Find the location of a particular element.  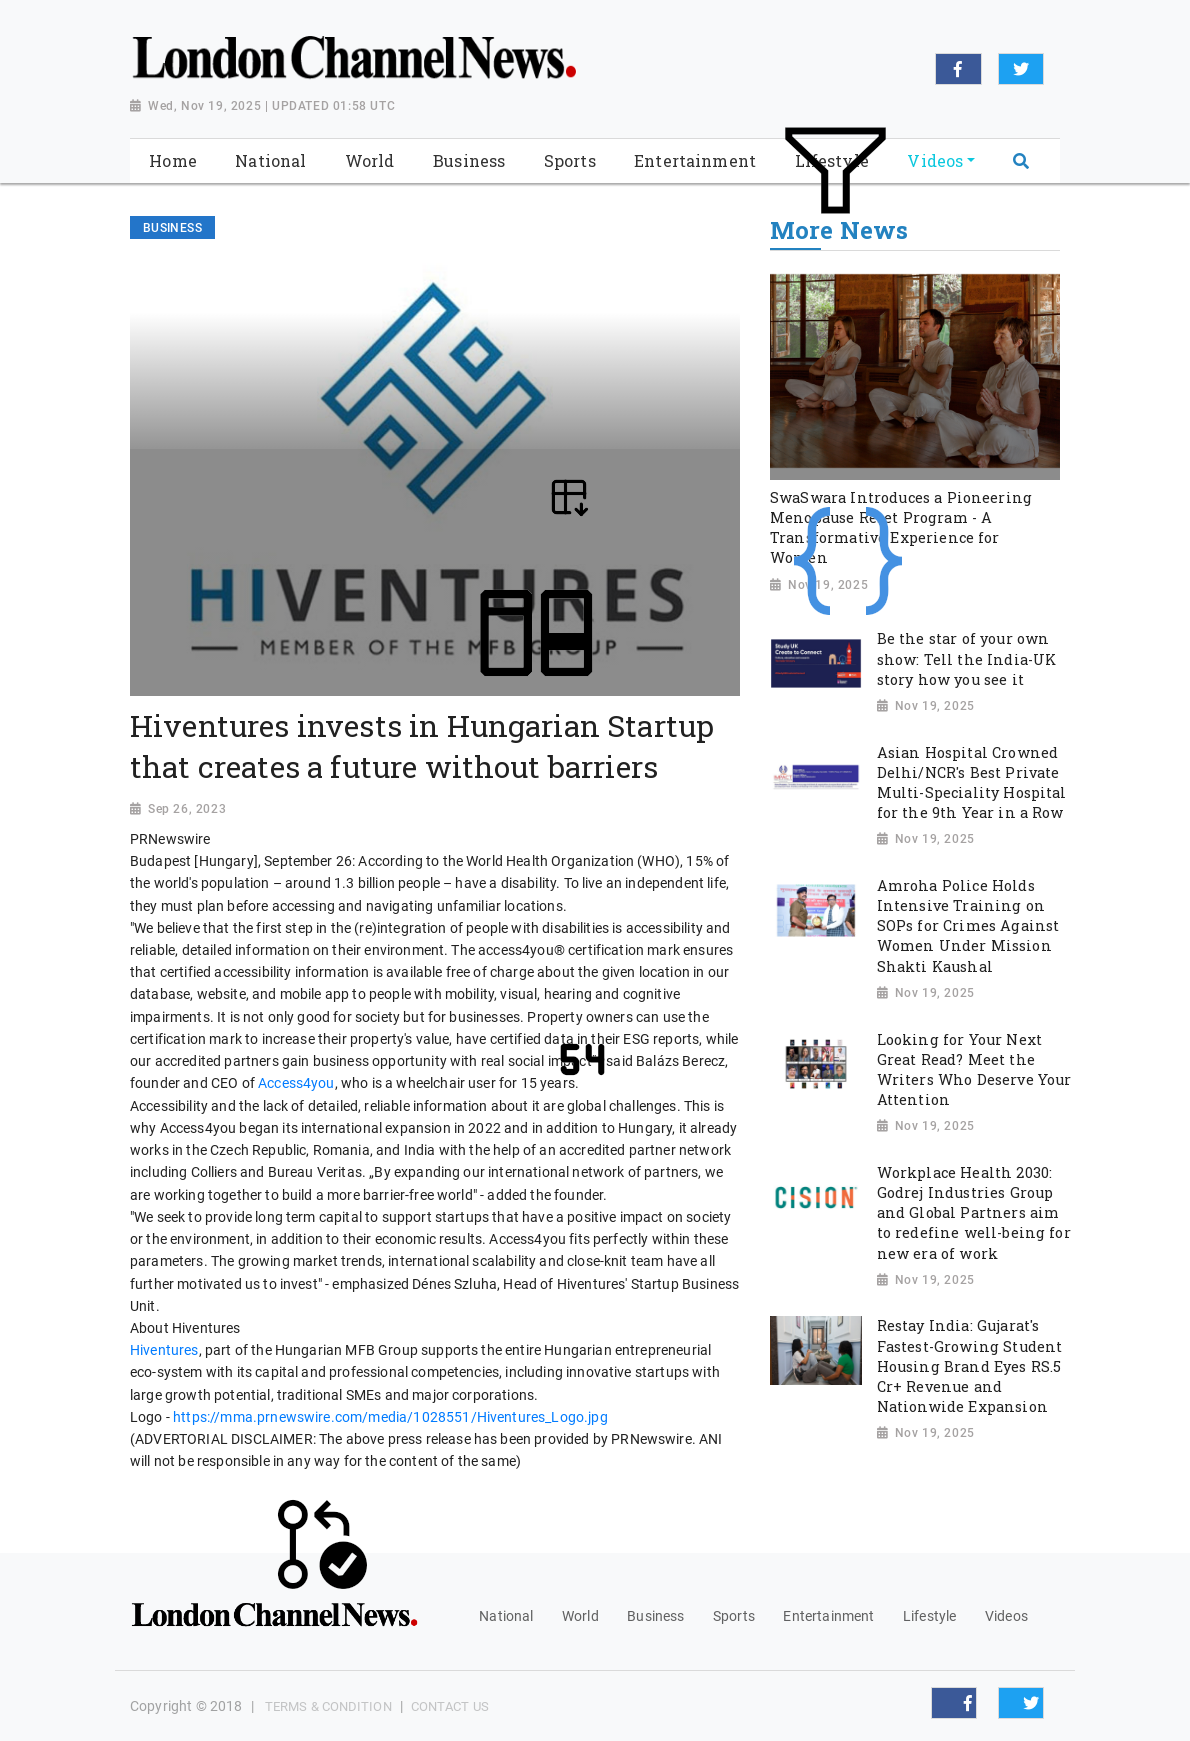

indicates a JSON file type is located at coordinates (848, 561).